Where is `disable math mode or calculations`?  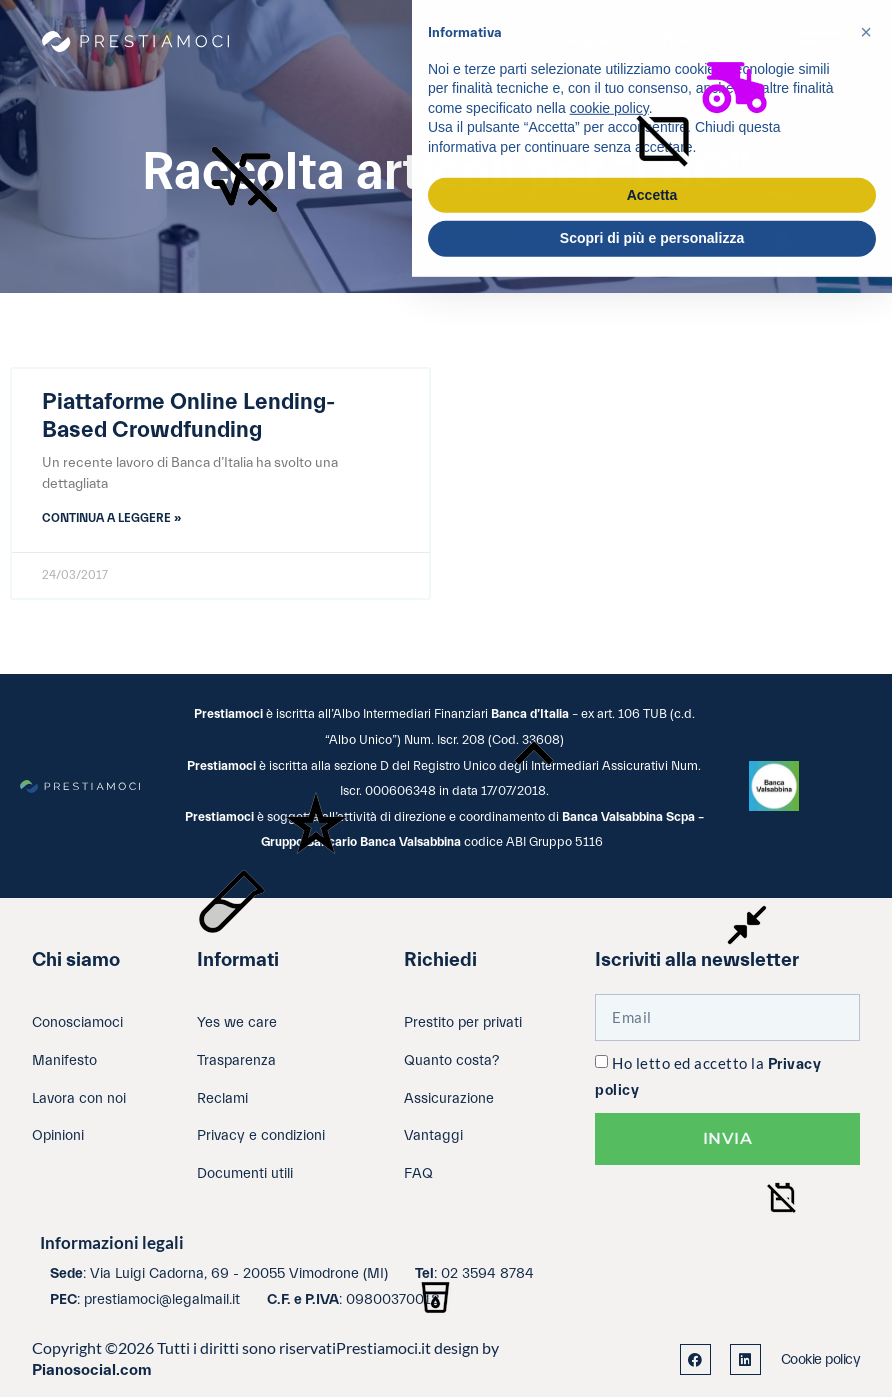
disable math mode or calculations is located at coordinates (244, 179).